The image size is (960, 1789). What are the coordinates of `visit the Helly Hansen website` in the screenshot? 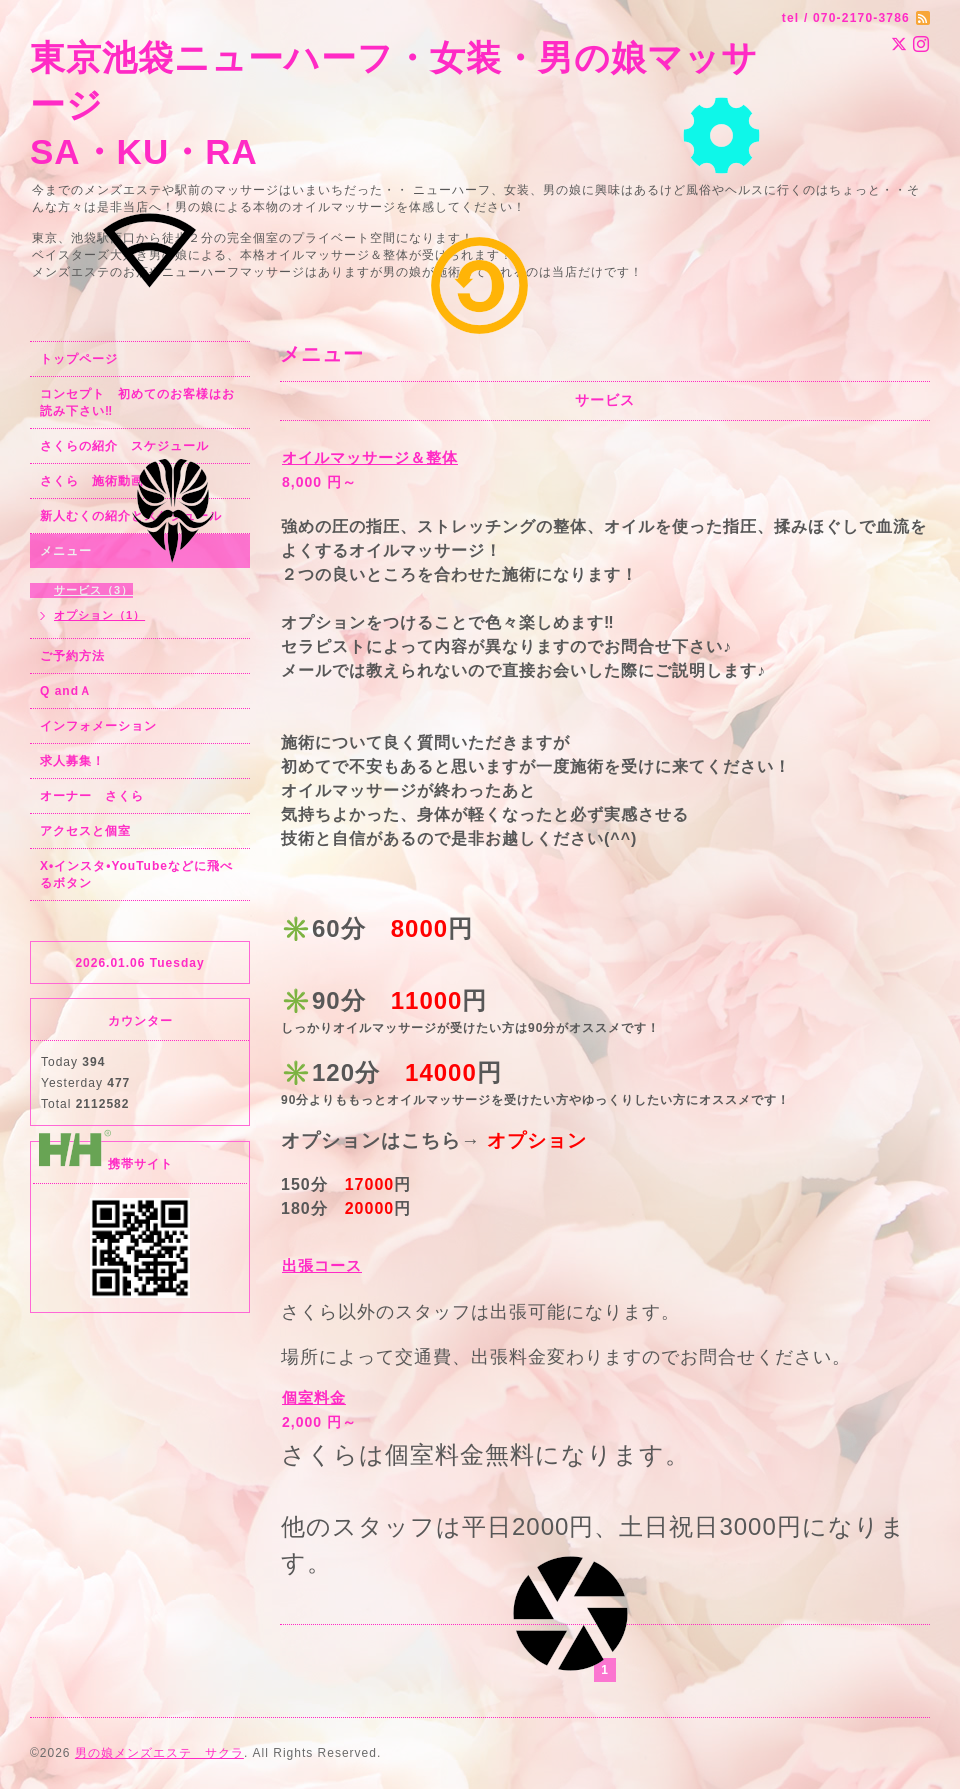 It's located at (75, 1148).